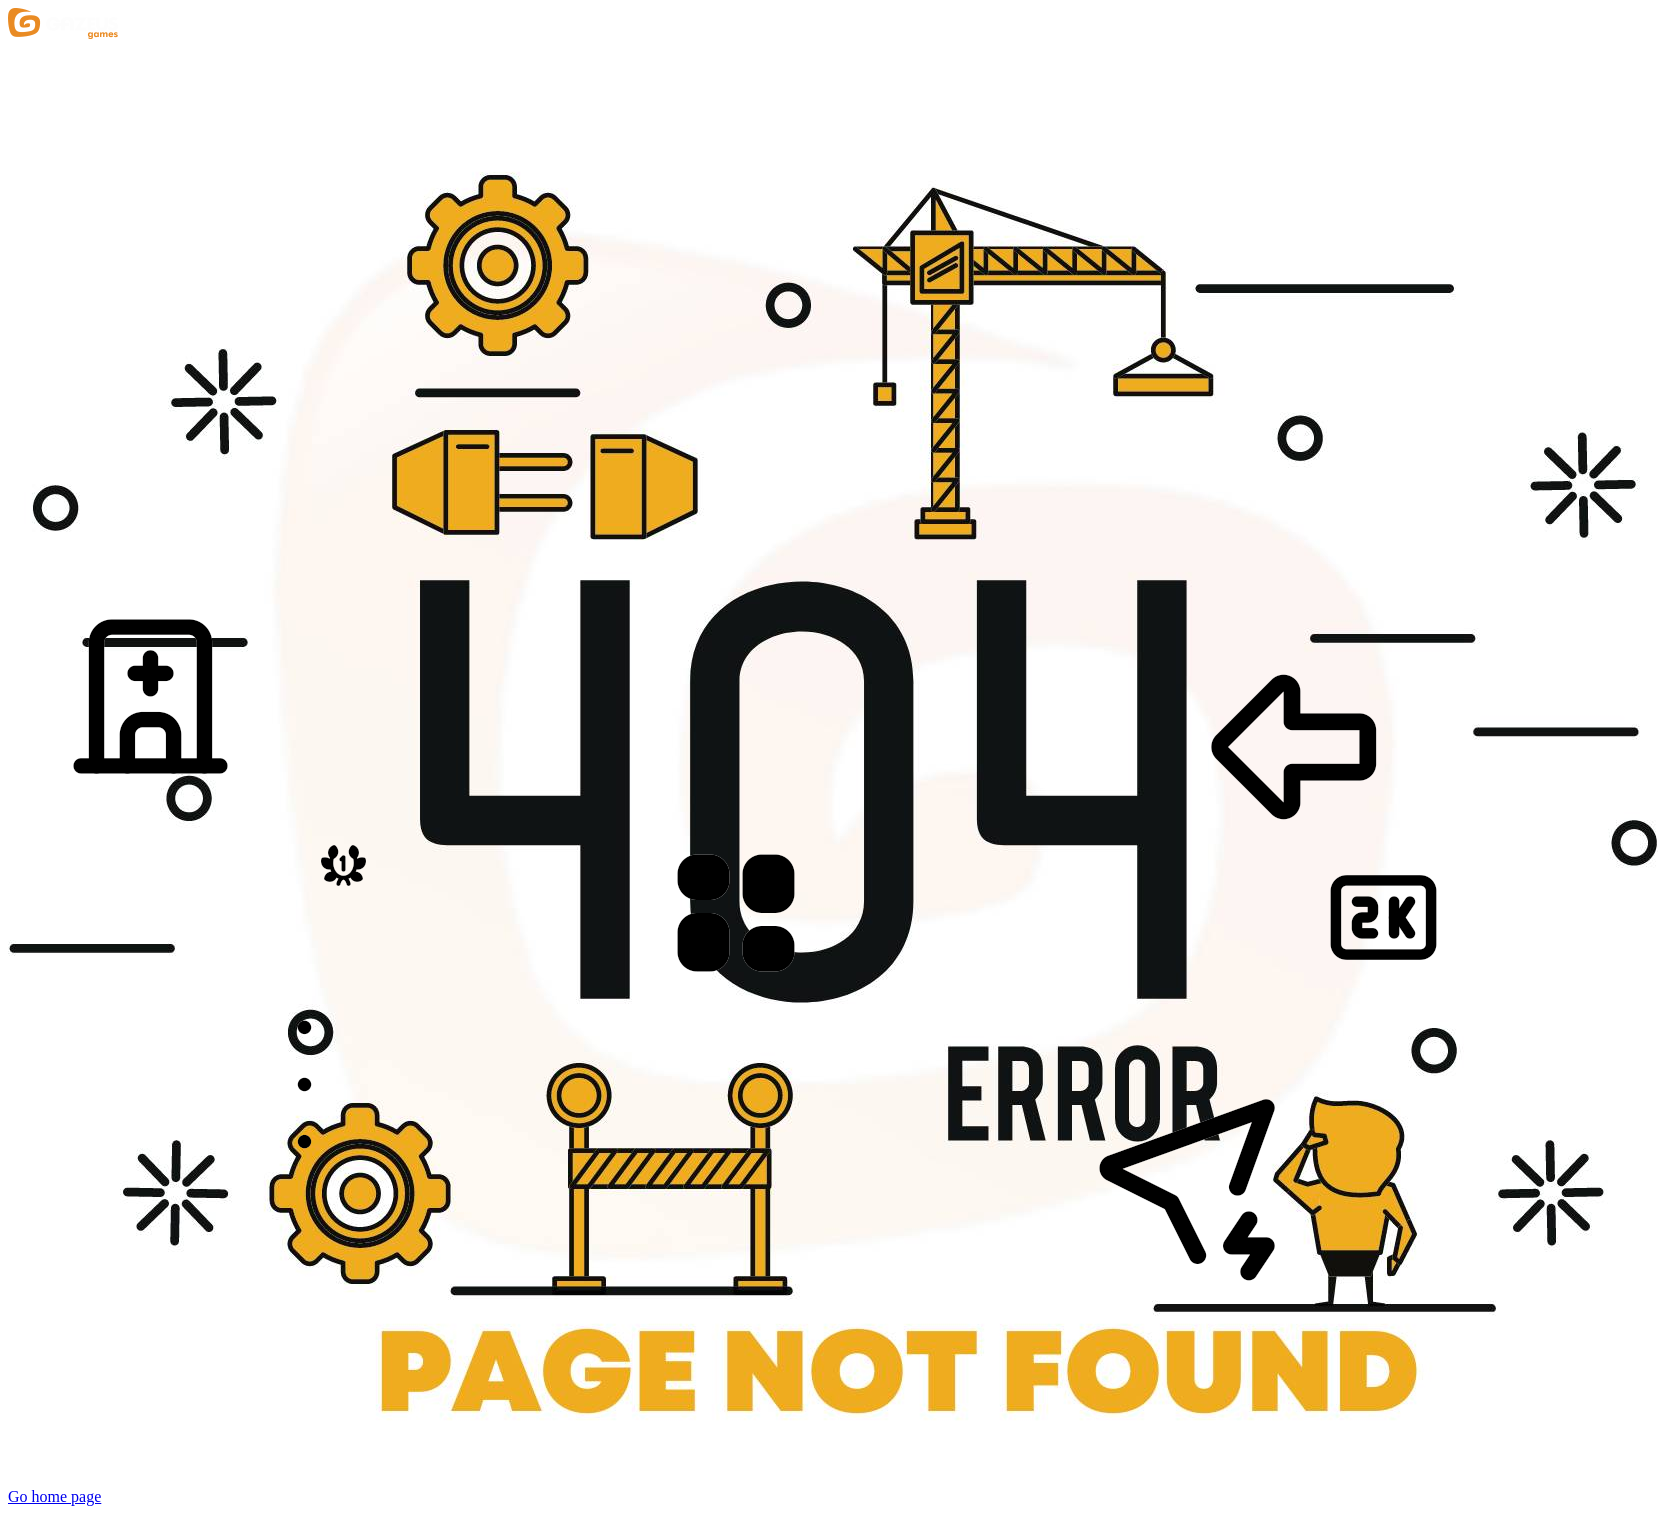 Image resolution: width=1658 pixels, height=1514 pixels. What do you see at coordinates (1292, 747) in the screenshot?
I see `go back to the previous screen` at bounding box center [1292, 747].